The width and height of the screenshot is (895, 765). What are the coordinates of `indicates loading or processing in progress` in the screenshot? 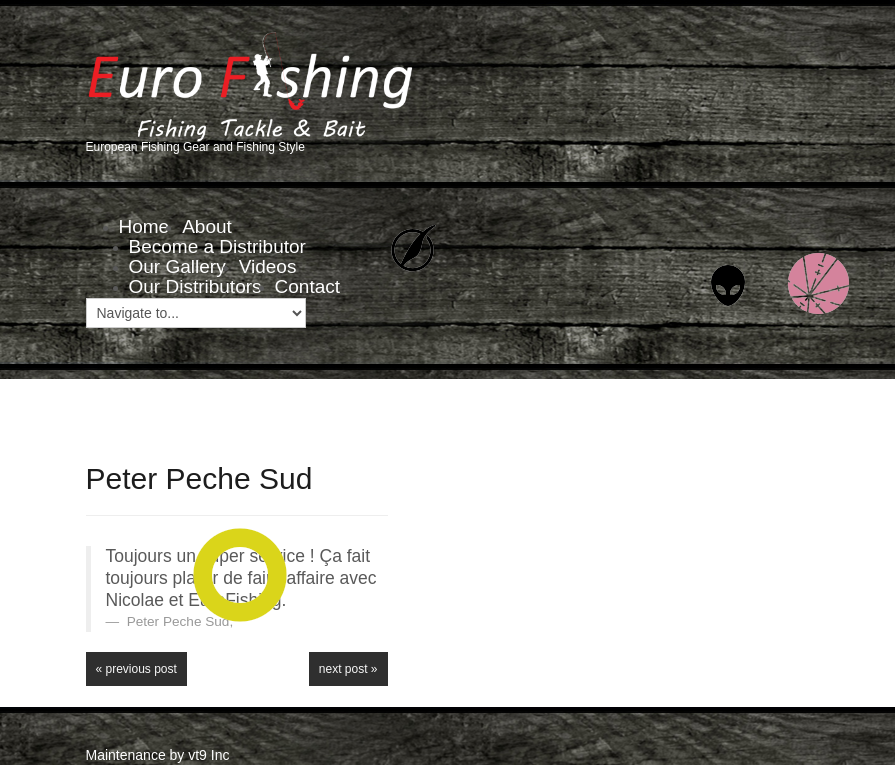 It's located at (240, 575).